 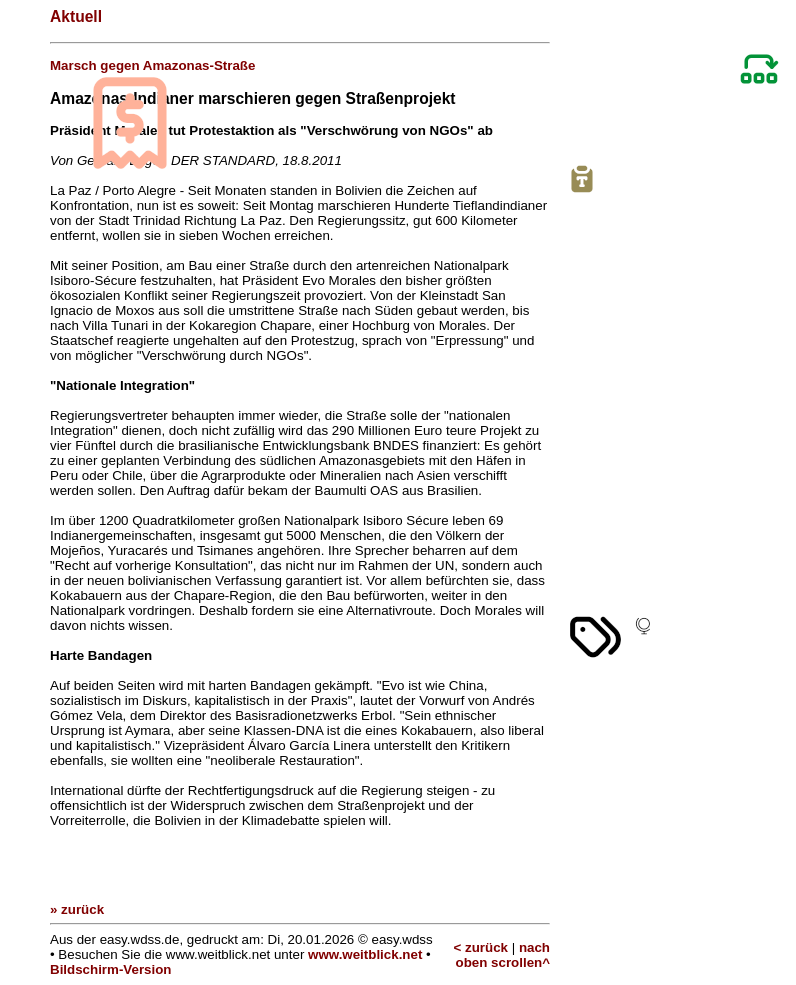 What do you see at coordinates (643, 625) in the screenshot?
I see `access global or international settings` at bounding box center [643, 625].